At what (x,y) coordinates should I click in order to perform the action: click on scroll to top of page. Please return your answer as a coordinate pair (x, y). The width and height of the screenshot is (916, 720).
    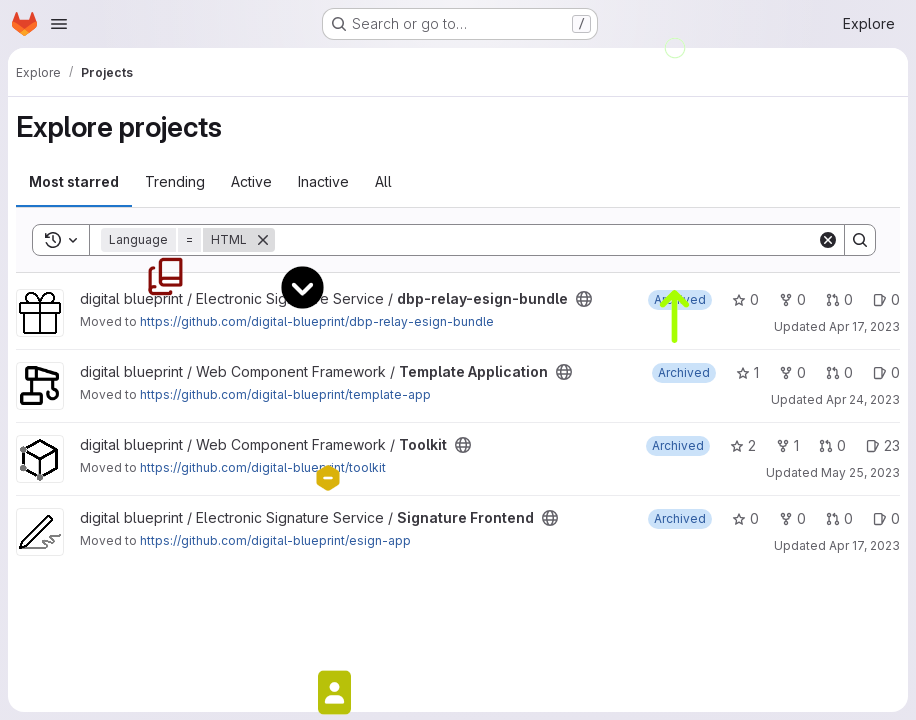
    Looking at the image, I should click on (674, 316).